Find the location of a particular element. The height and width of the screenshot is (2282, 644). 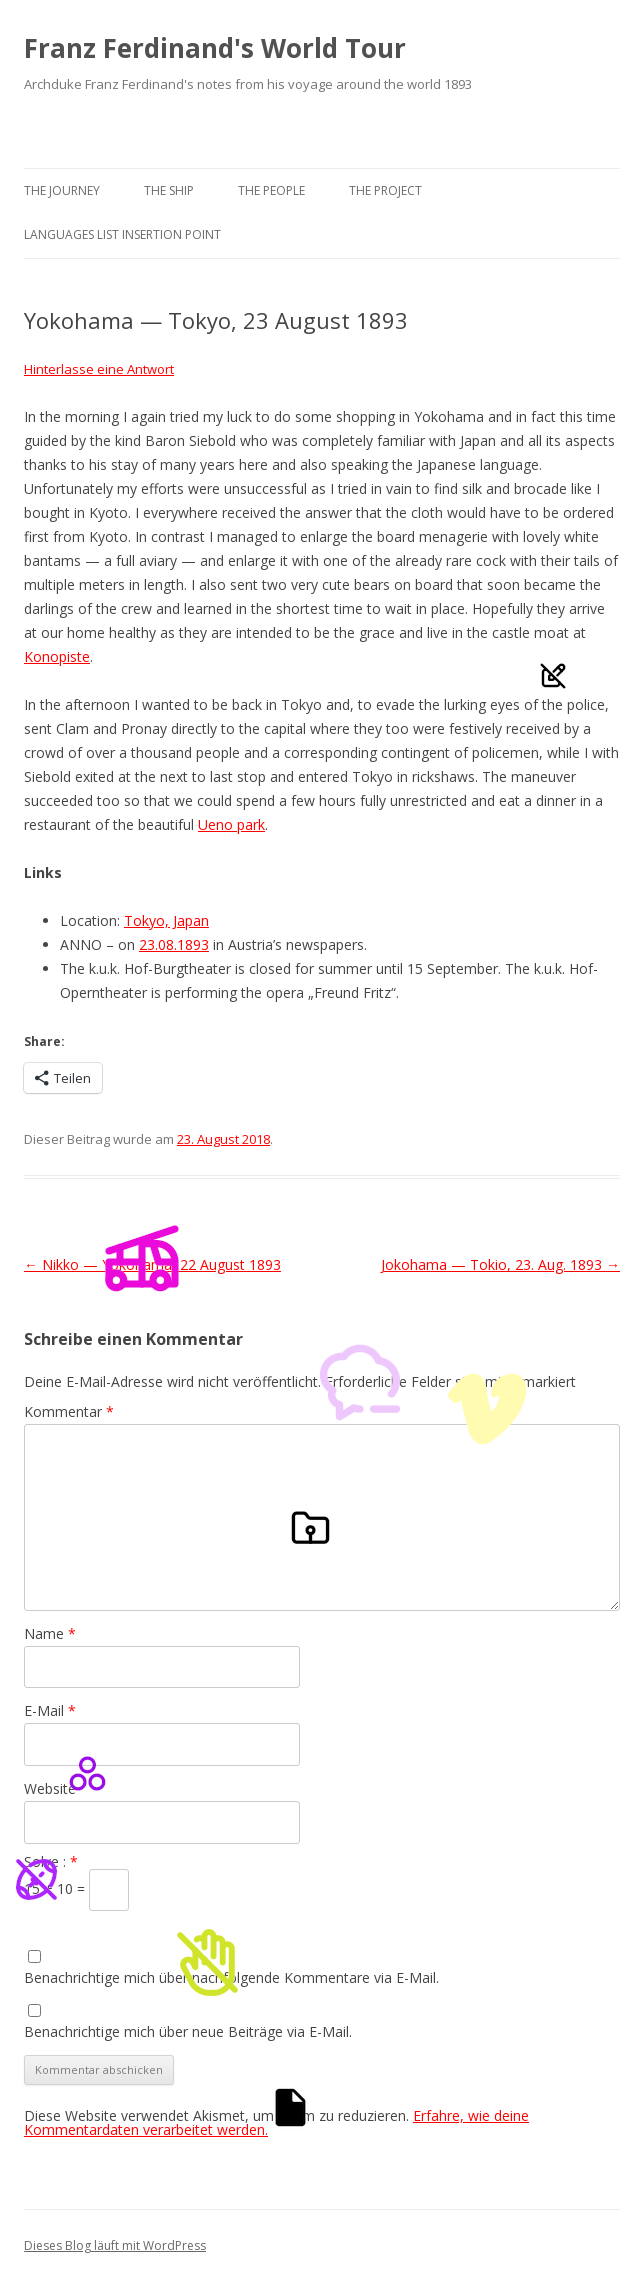

disable touch or gesture controls is located at coordinates (207, 1962).